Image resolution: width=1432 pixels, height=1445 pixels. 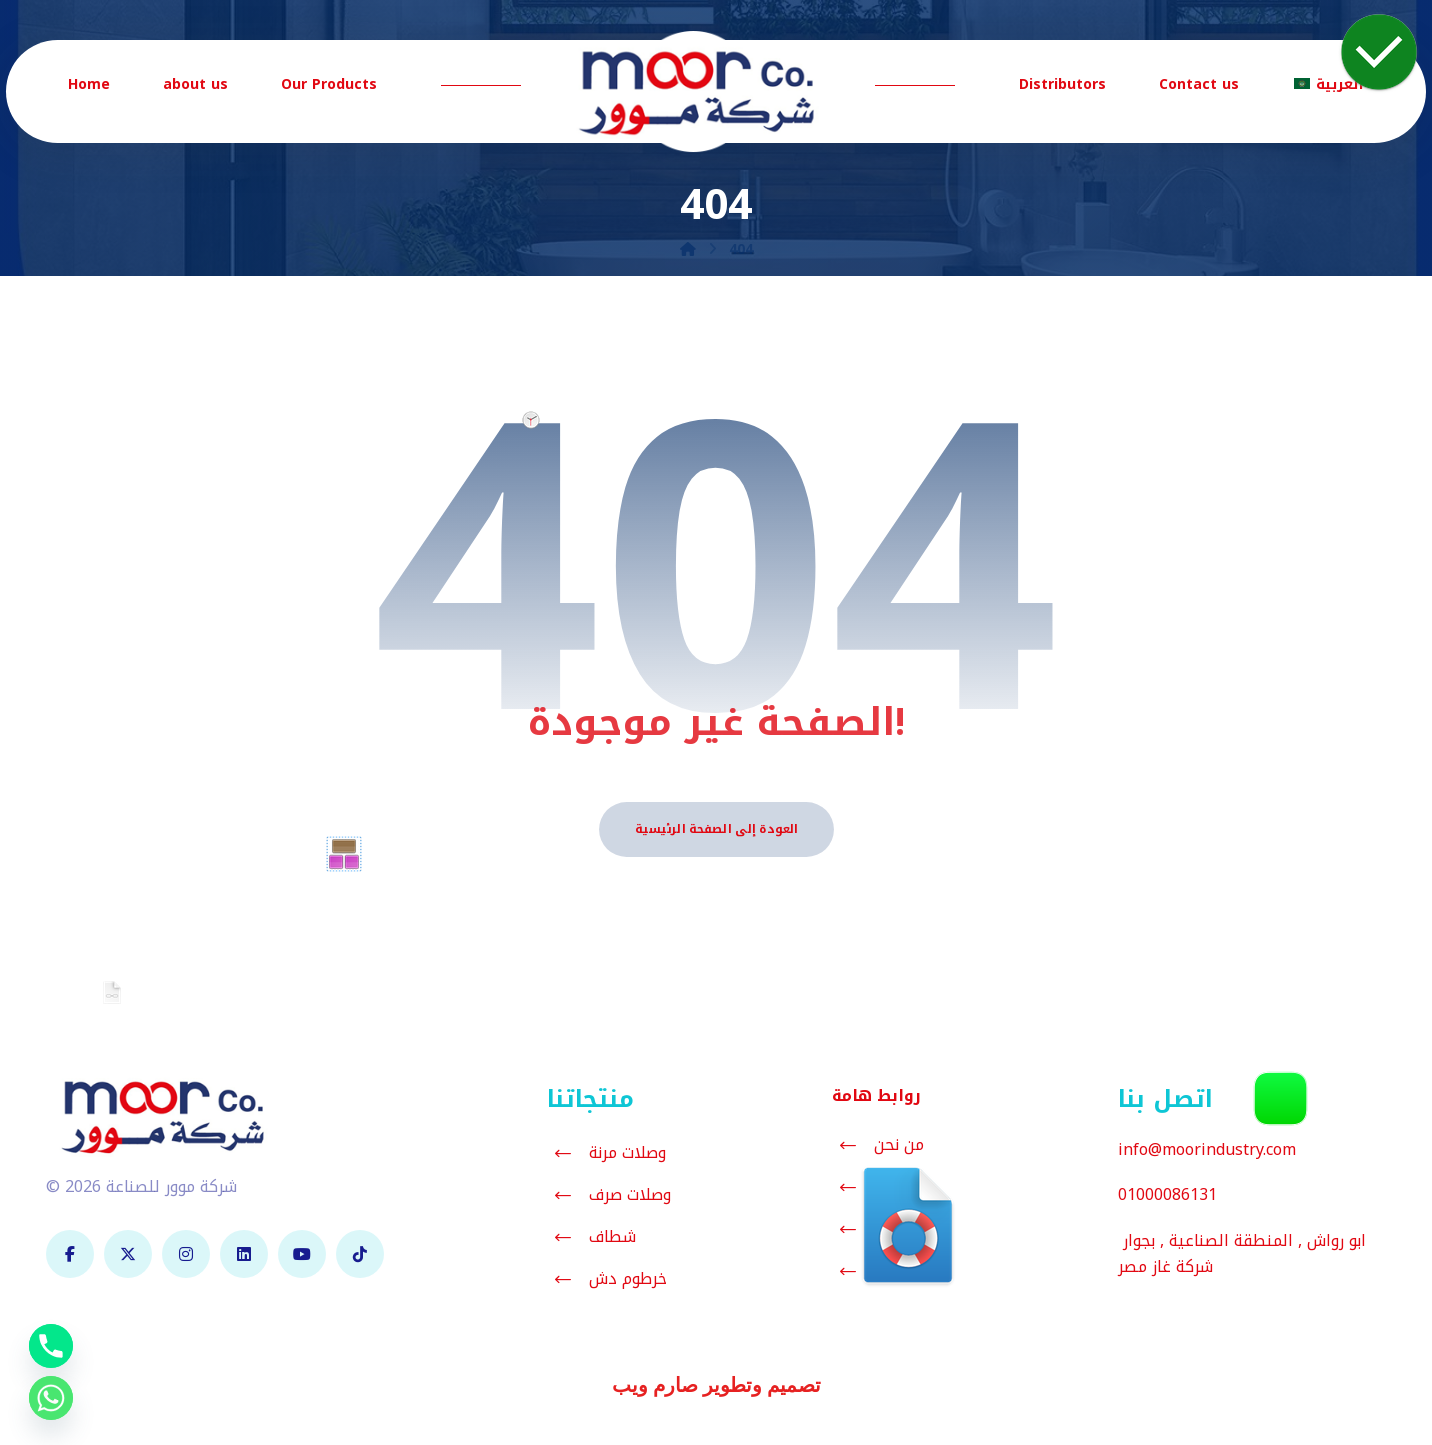 What do you see at coordinates (344, 854) in the screenshot?
I see `select all items in the current view` at bounding box center [344, 854].